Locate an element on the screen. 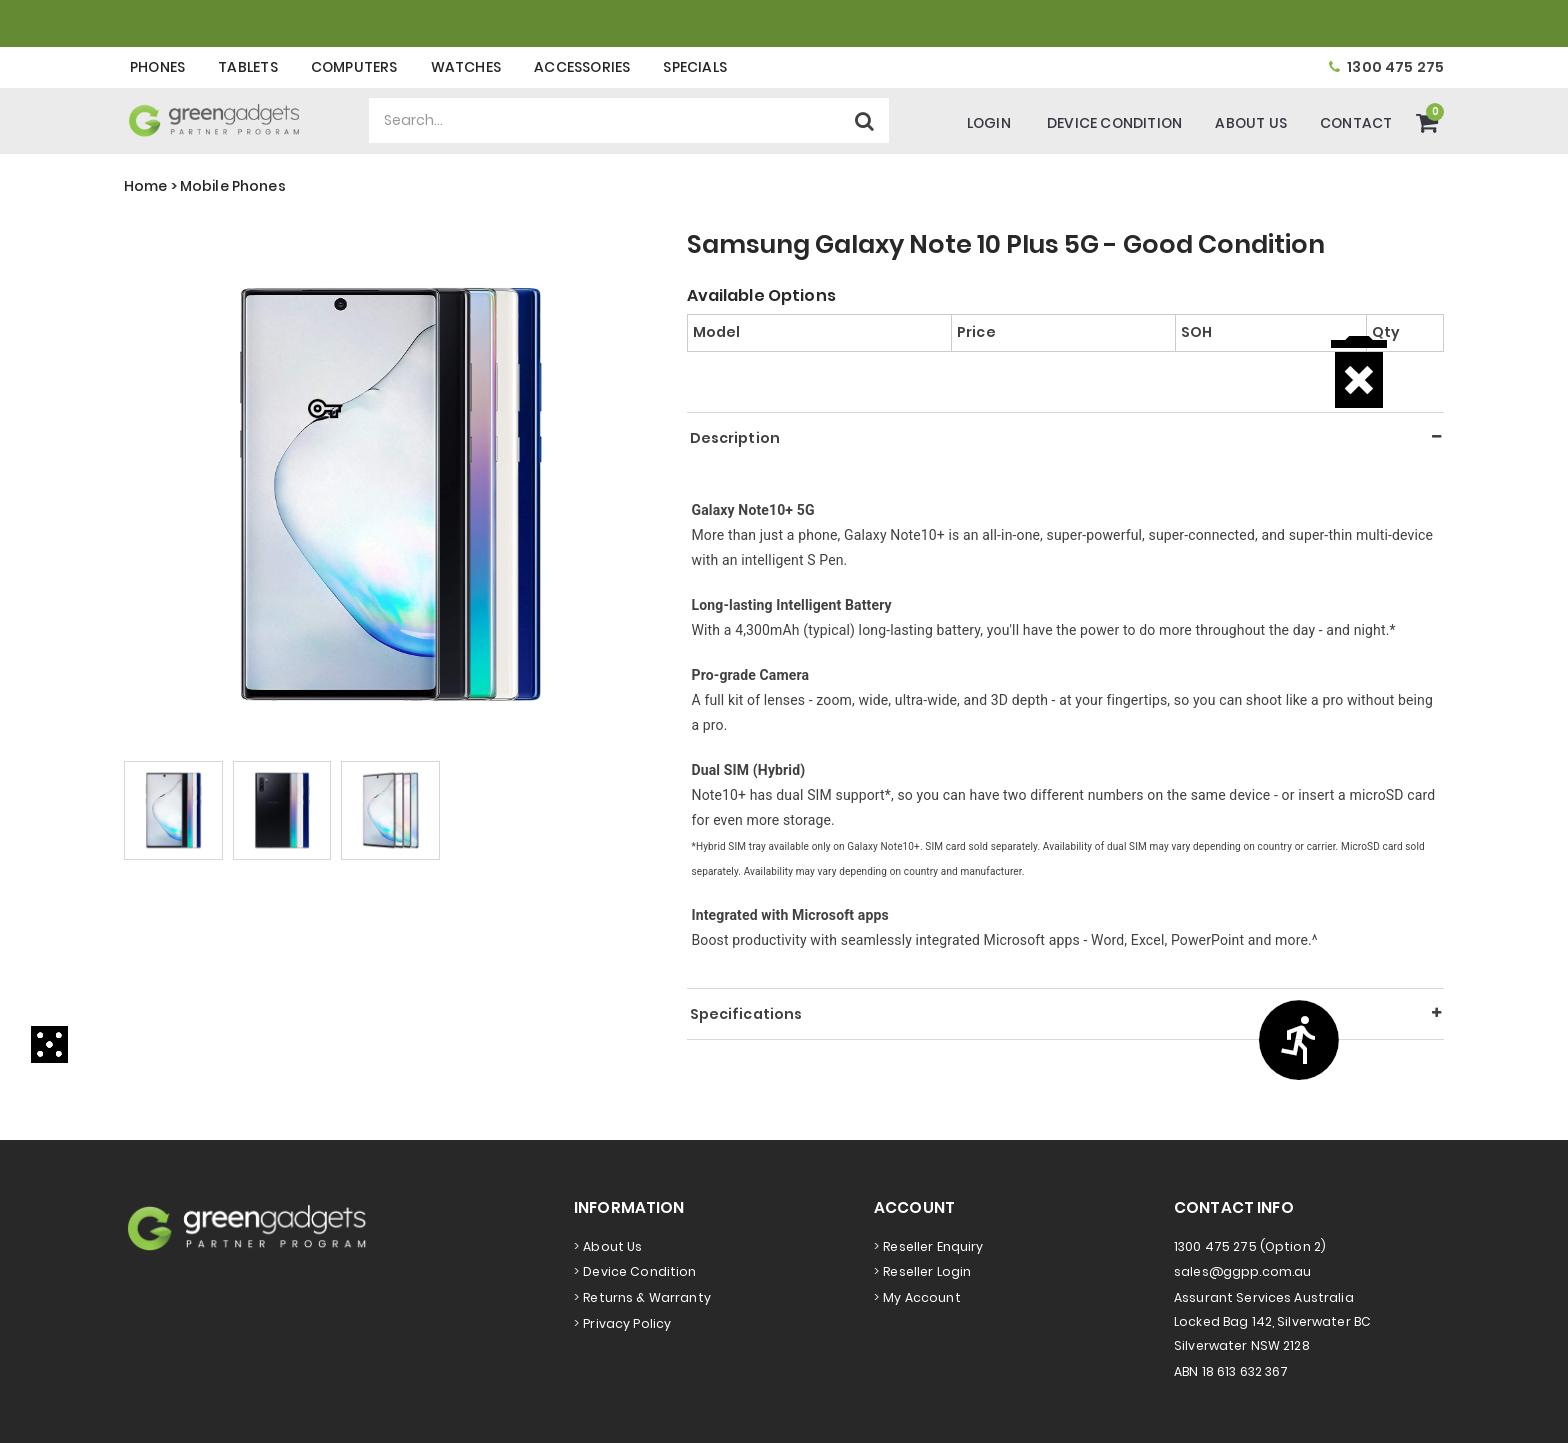 This screenshot has height=1443, width=1568. access vpn or secure connection settings is located at coordinates (324, 408).